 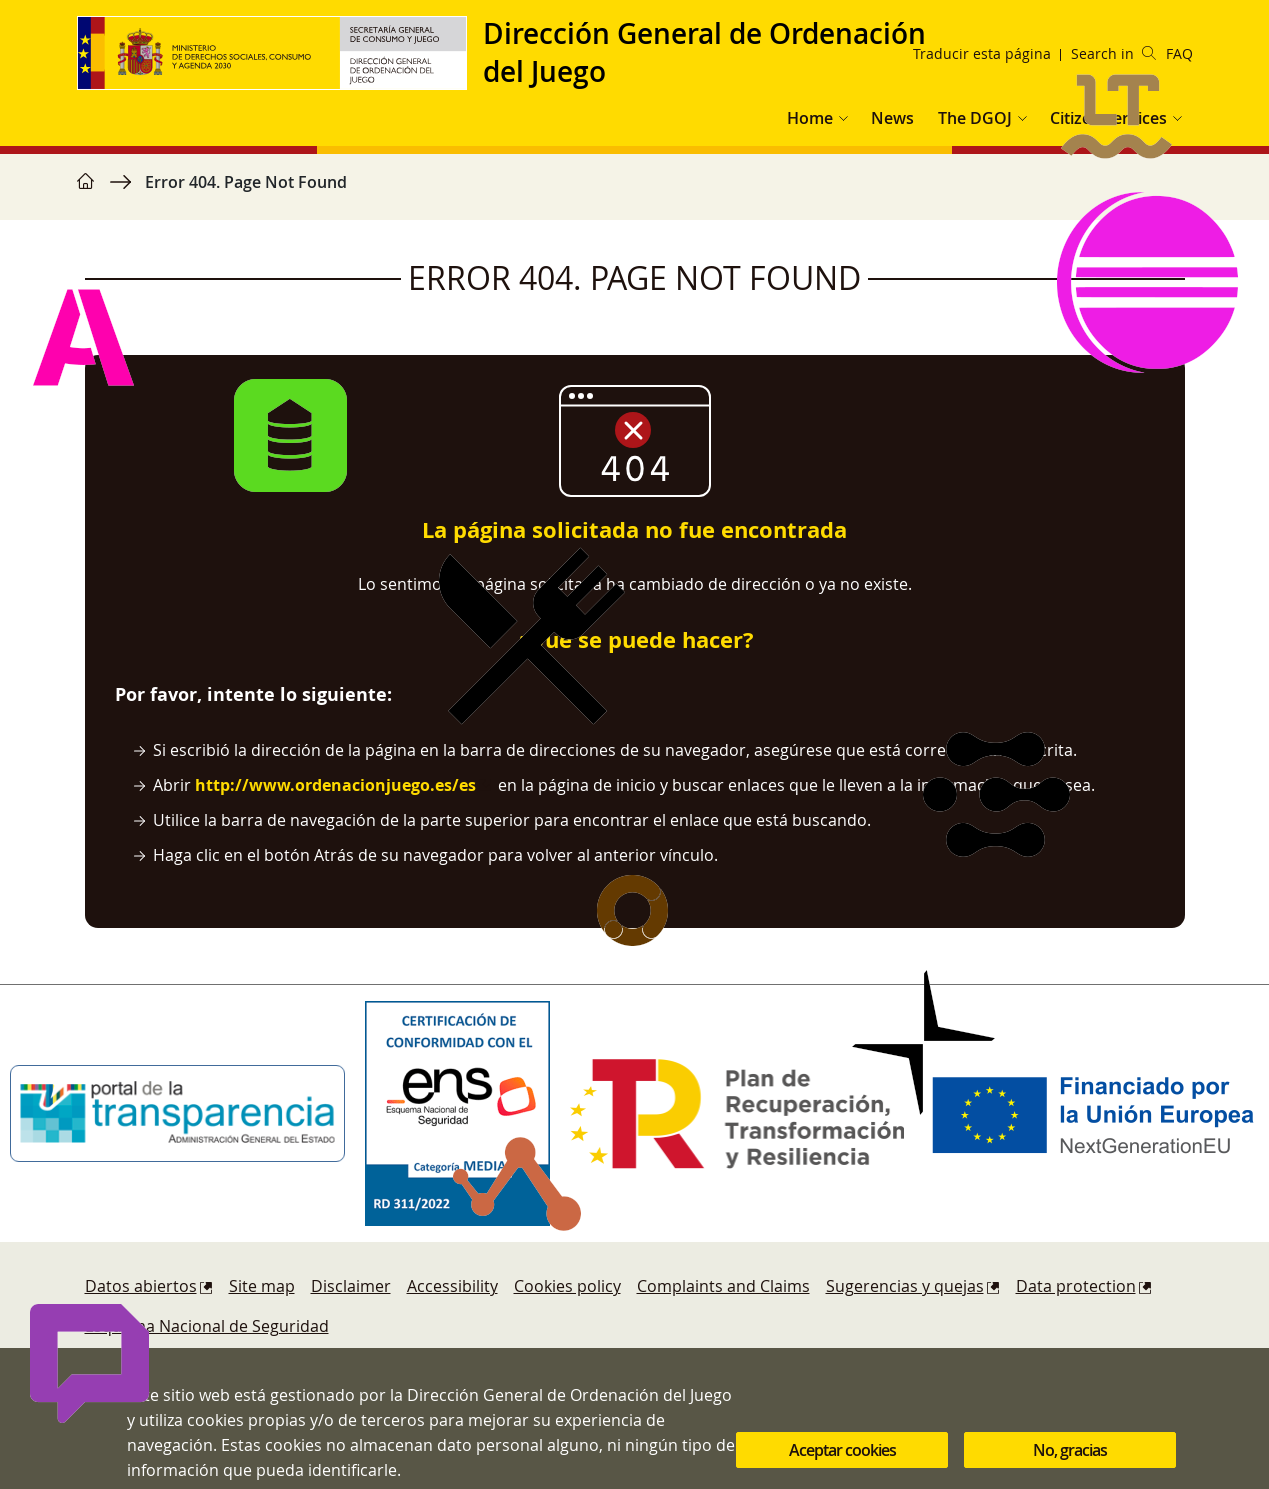 What do you see at coordinates (632, 910) in the screenshot?
I see `google marketing platform logo` at bounding box center [632, 910].